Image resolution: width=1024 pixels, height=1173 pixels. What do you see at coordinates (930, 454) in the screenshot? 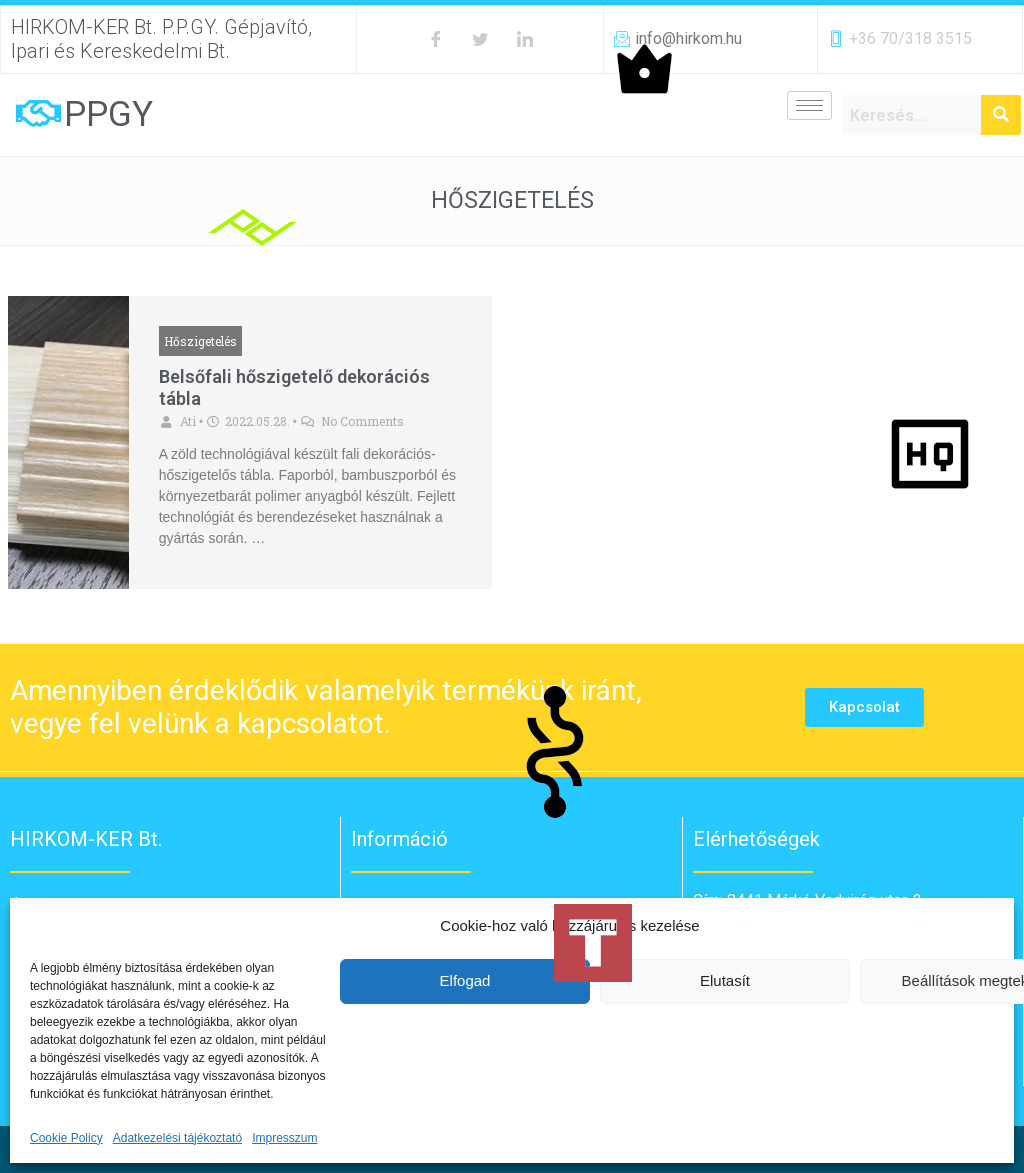
I see `indicates high quality media or streaming option` at bounding box center [930, 454].